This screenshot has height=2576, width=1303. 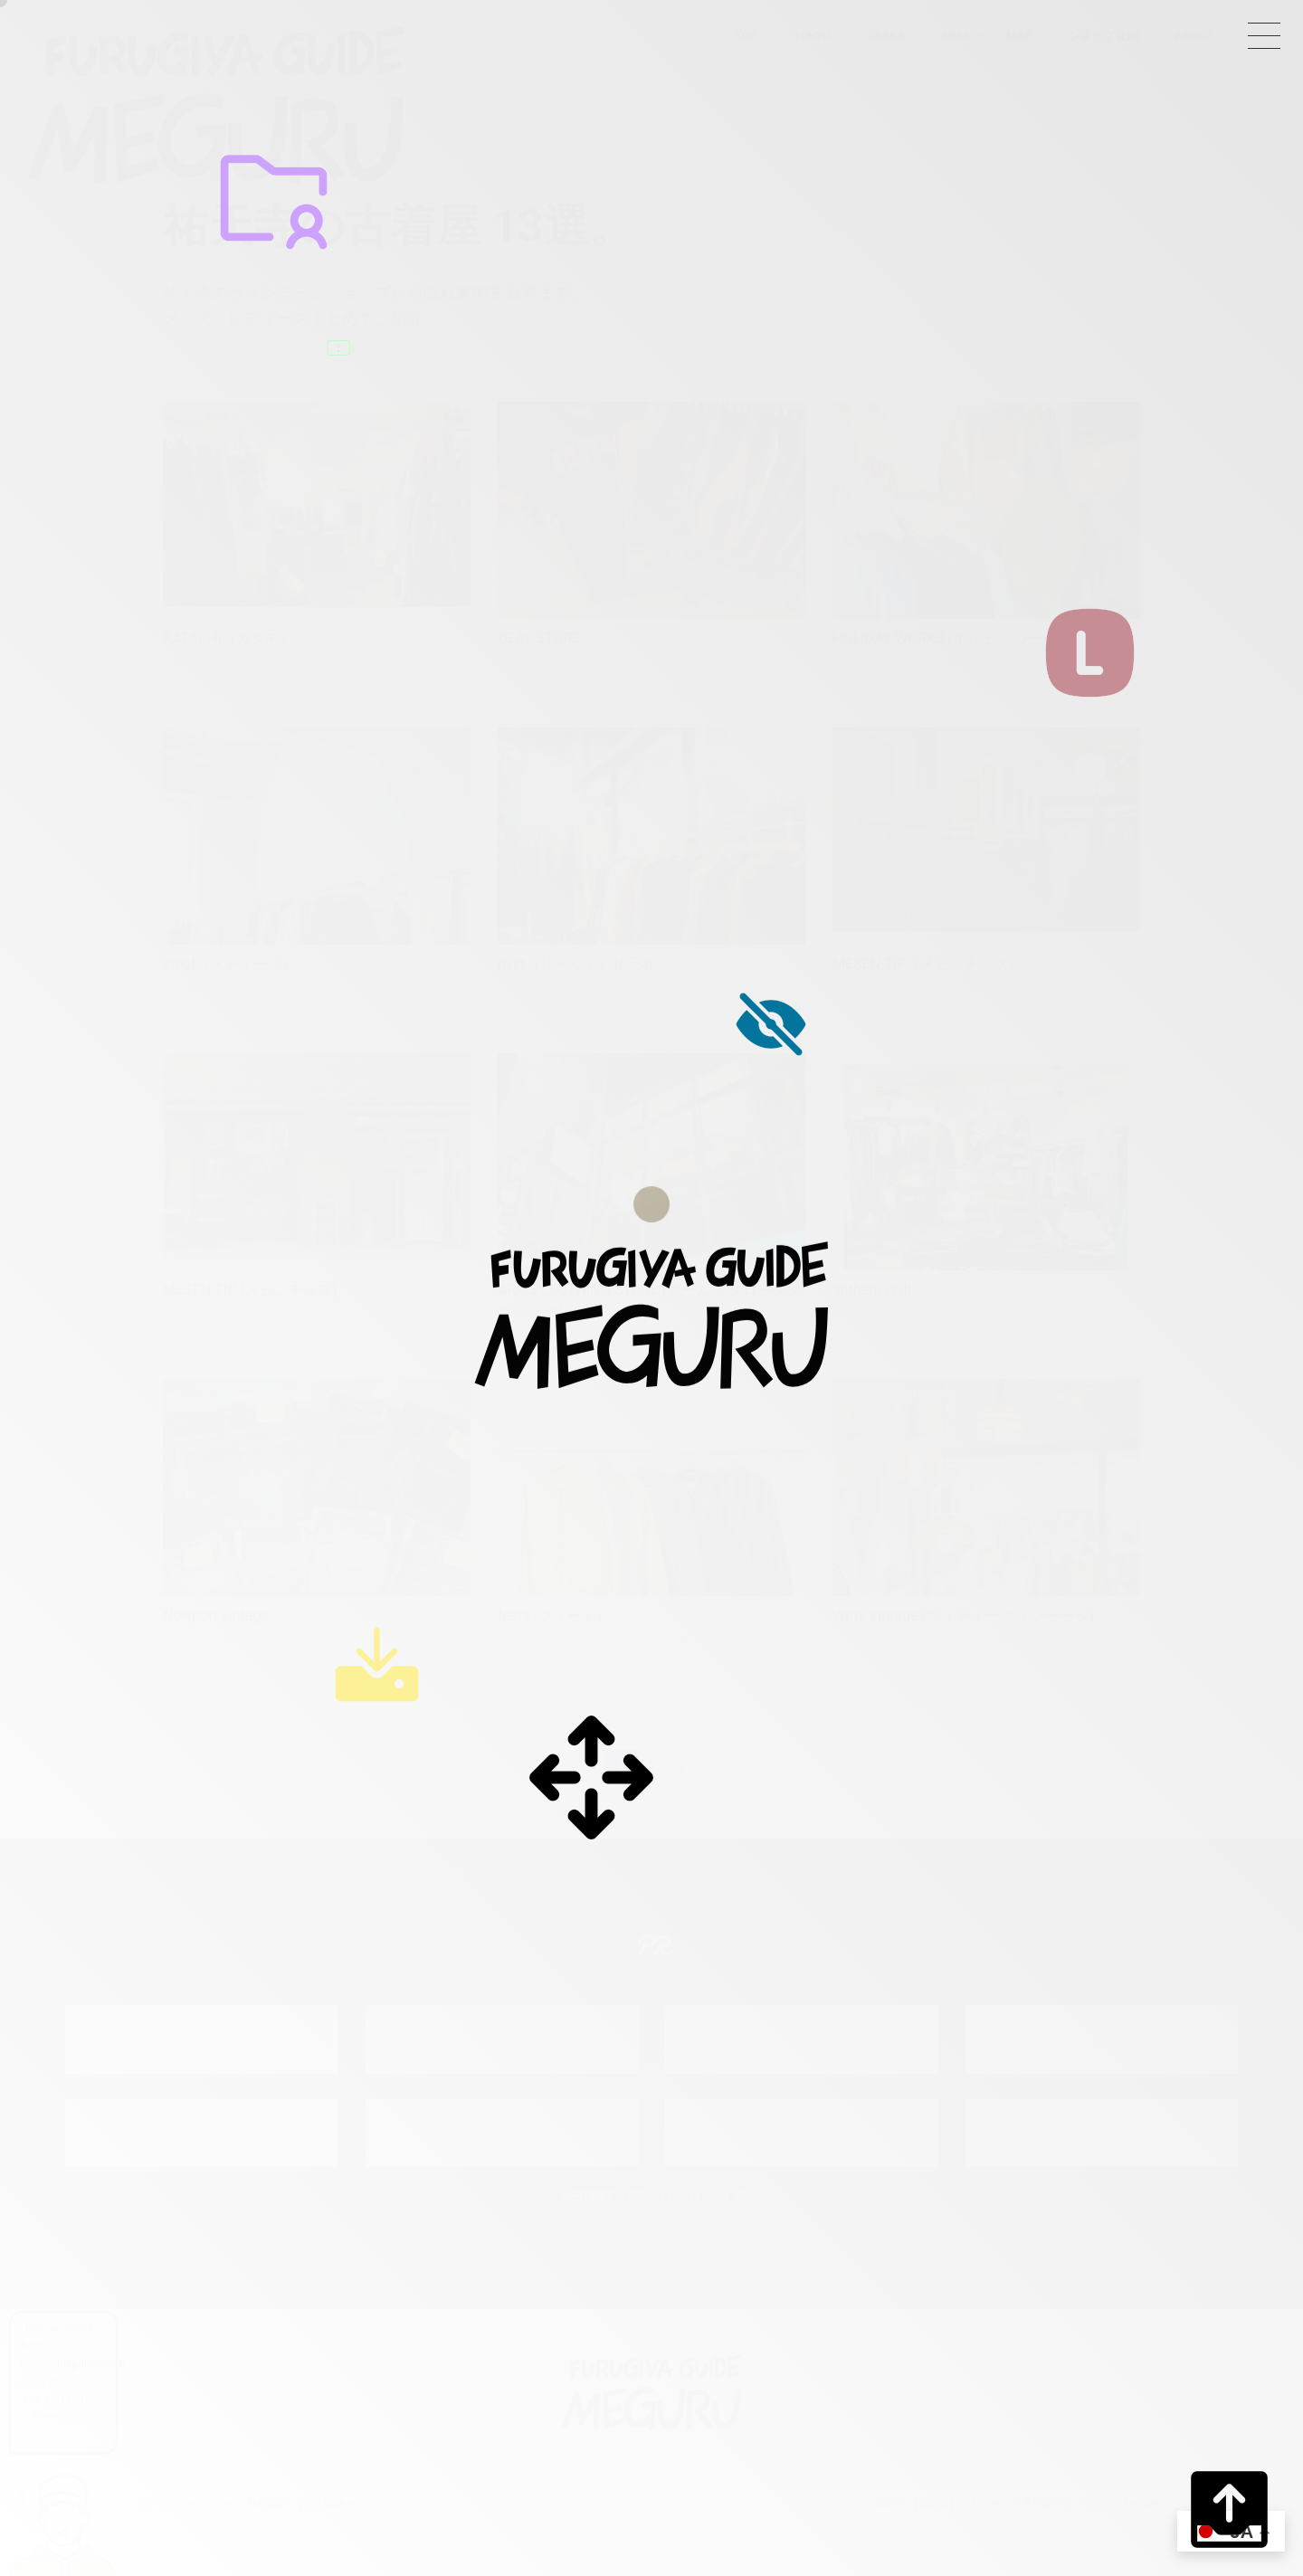 What do you see at coordinates (273, 195) in the screenshot?
I see `access user profile folder` at bounding box center [273, 195].